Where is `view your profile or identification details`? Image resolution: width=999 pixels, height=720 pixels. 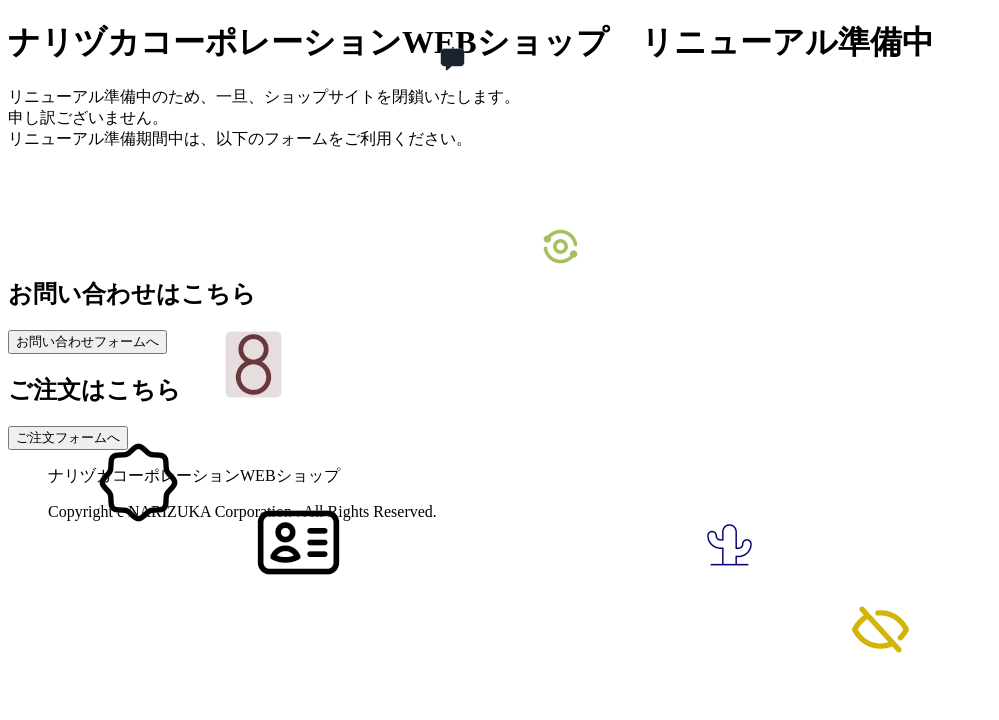
view your profile or identification details is located at coordinates (298, 542).